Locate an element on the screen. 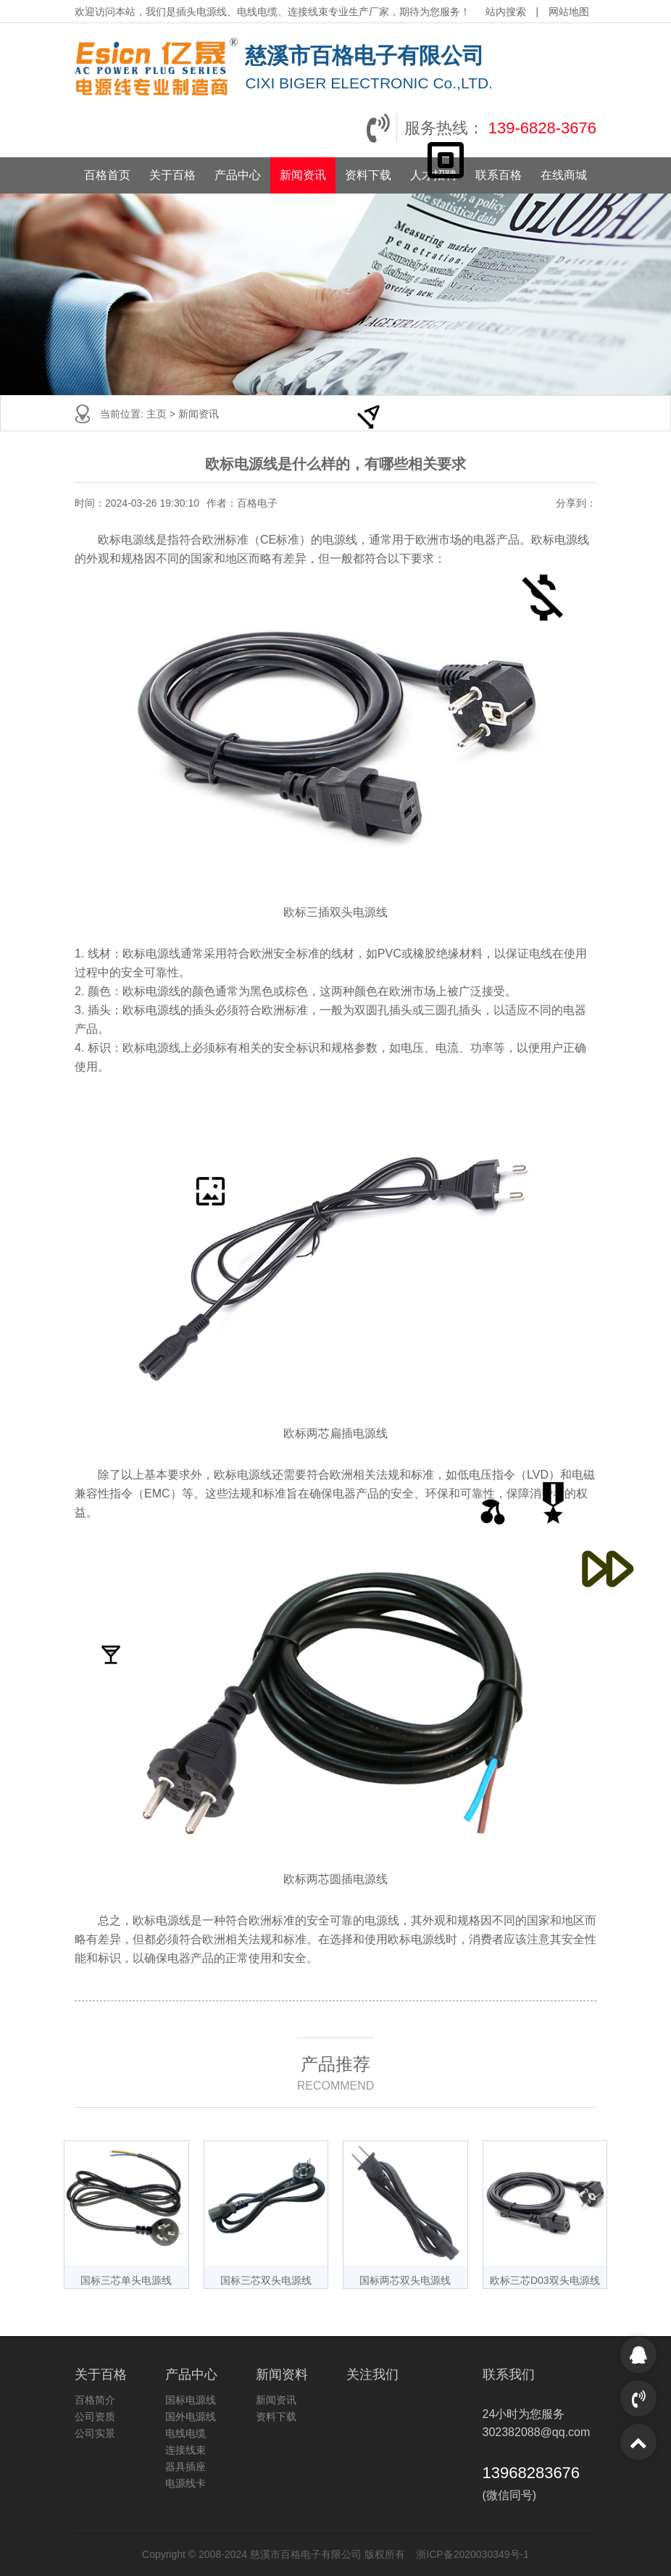 This screenshot has width=671, height=2576. Square payment services logo is located at coordinates (446, 160).